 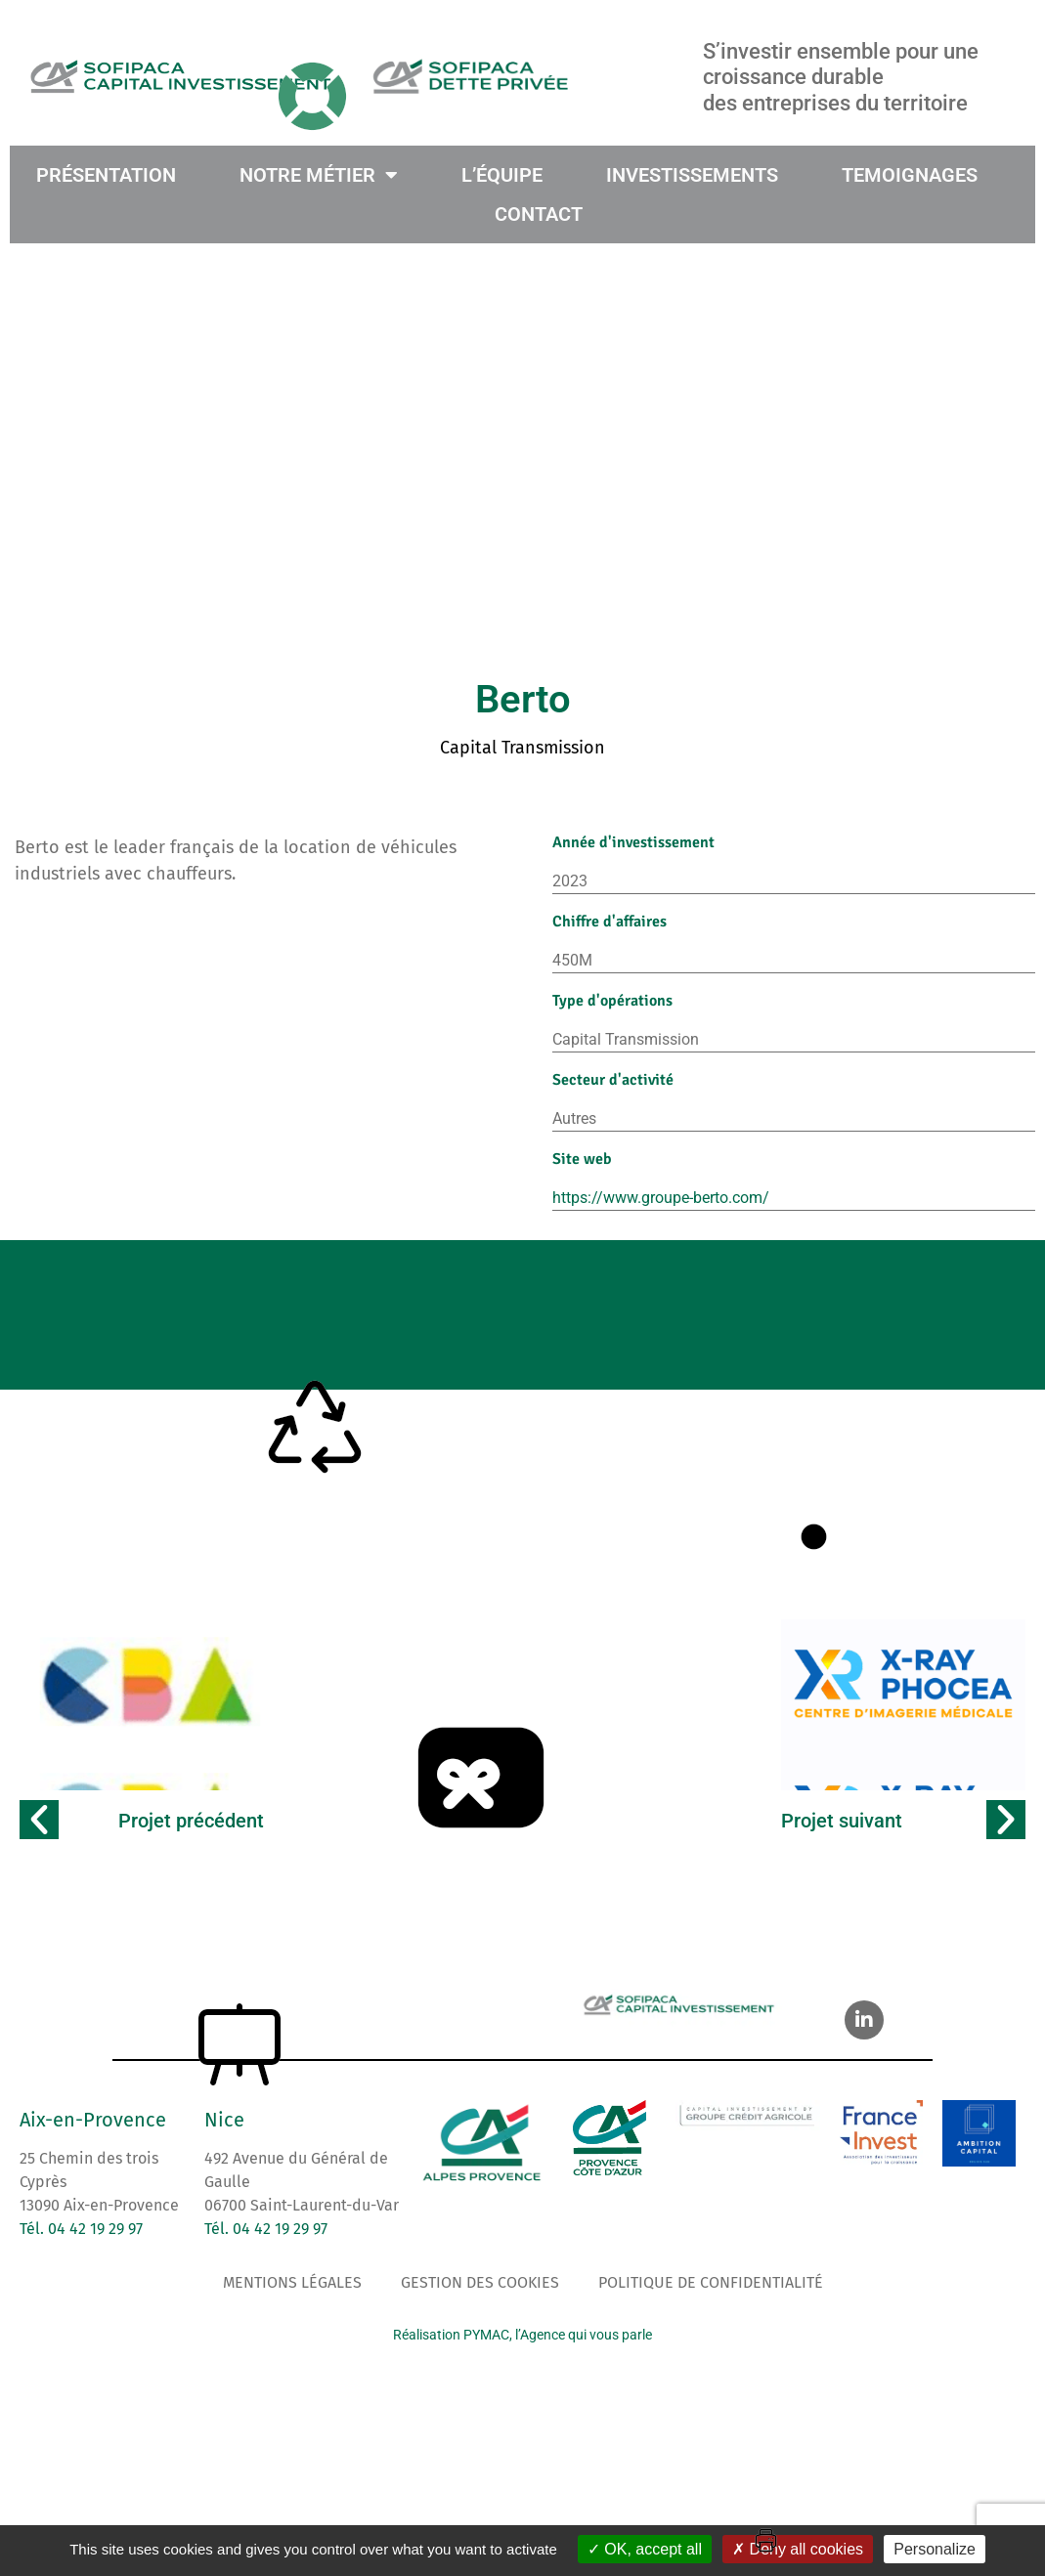 What do you see at coordinates (239, 2044) in the screenshot?
I see `open presentation or slideshow mode` at bounding box center [239, 2044].